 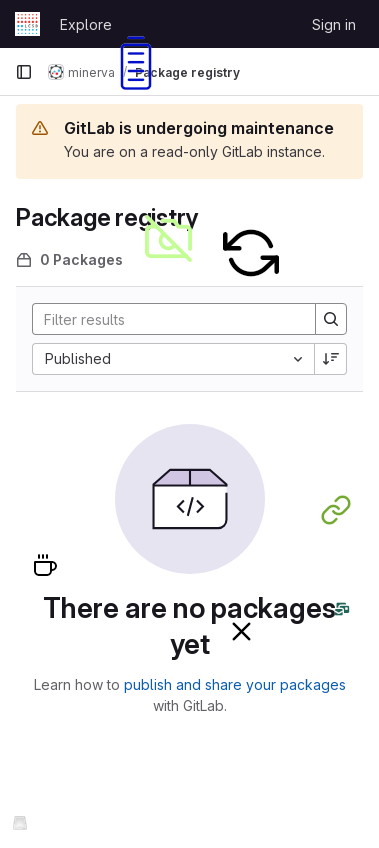 I want to click on copy or share a link, so click(x=336, y=510).